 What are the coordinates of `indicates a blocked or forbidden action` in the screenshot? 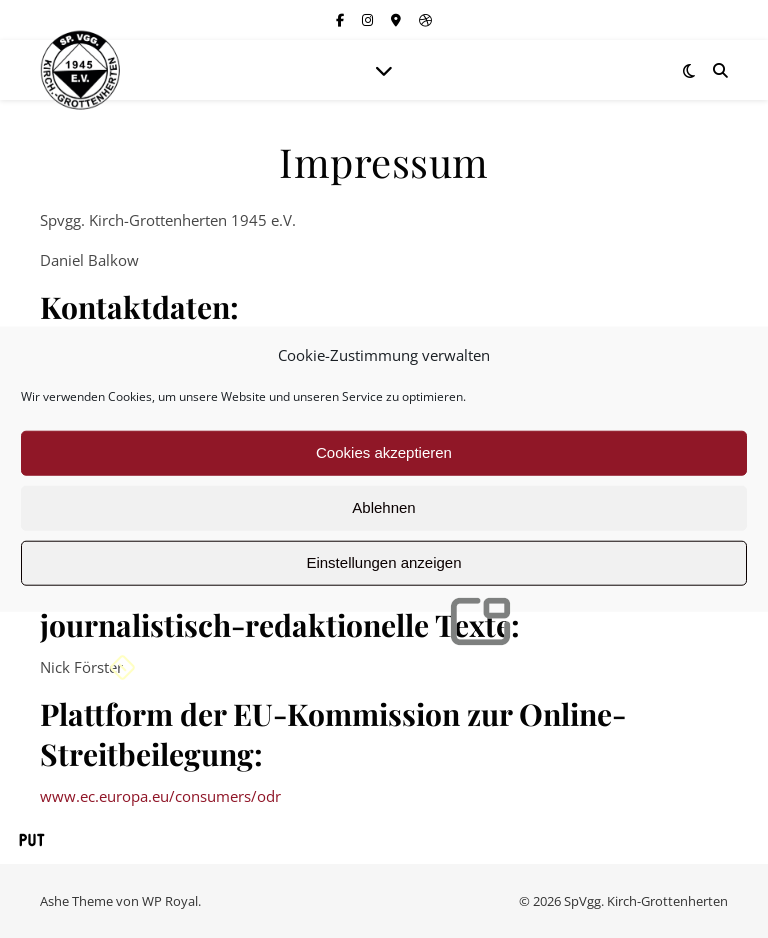 It's located at (122, 667).